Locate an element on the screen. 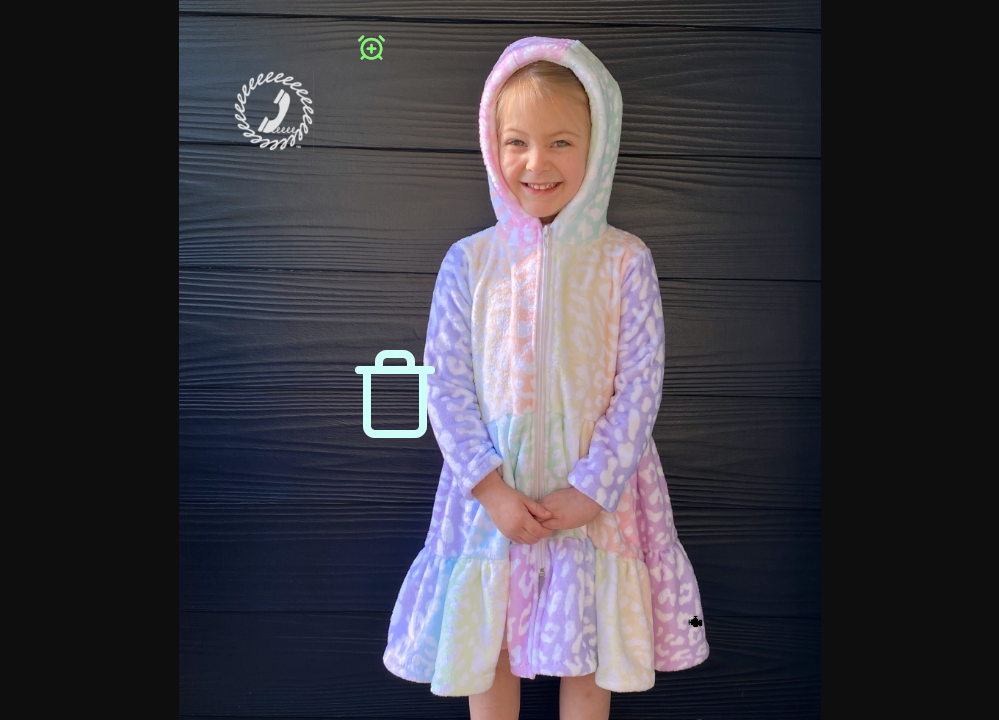 The width and height of the screenshot is (999, 720). delete selected item is located at coordinates (395, 394).